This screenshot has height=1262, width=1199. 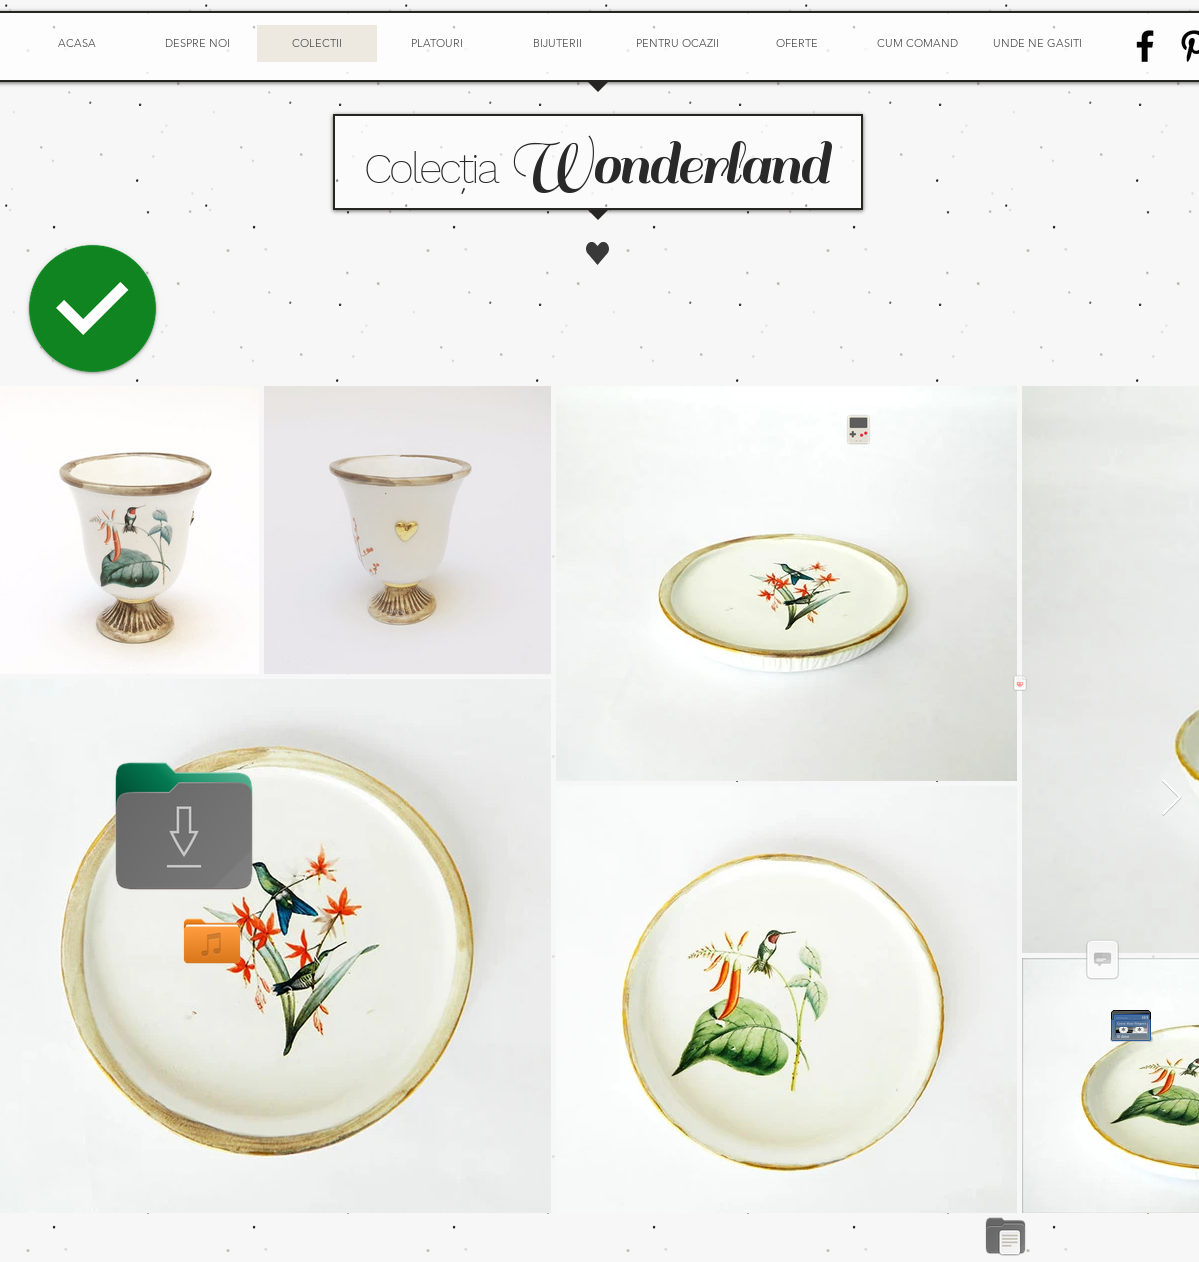 What do you see at coordinates (1005, 1235) in the screenshot?
I see `open a document from file browser` at bounding box center [1005, 1235].